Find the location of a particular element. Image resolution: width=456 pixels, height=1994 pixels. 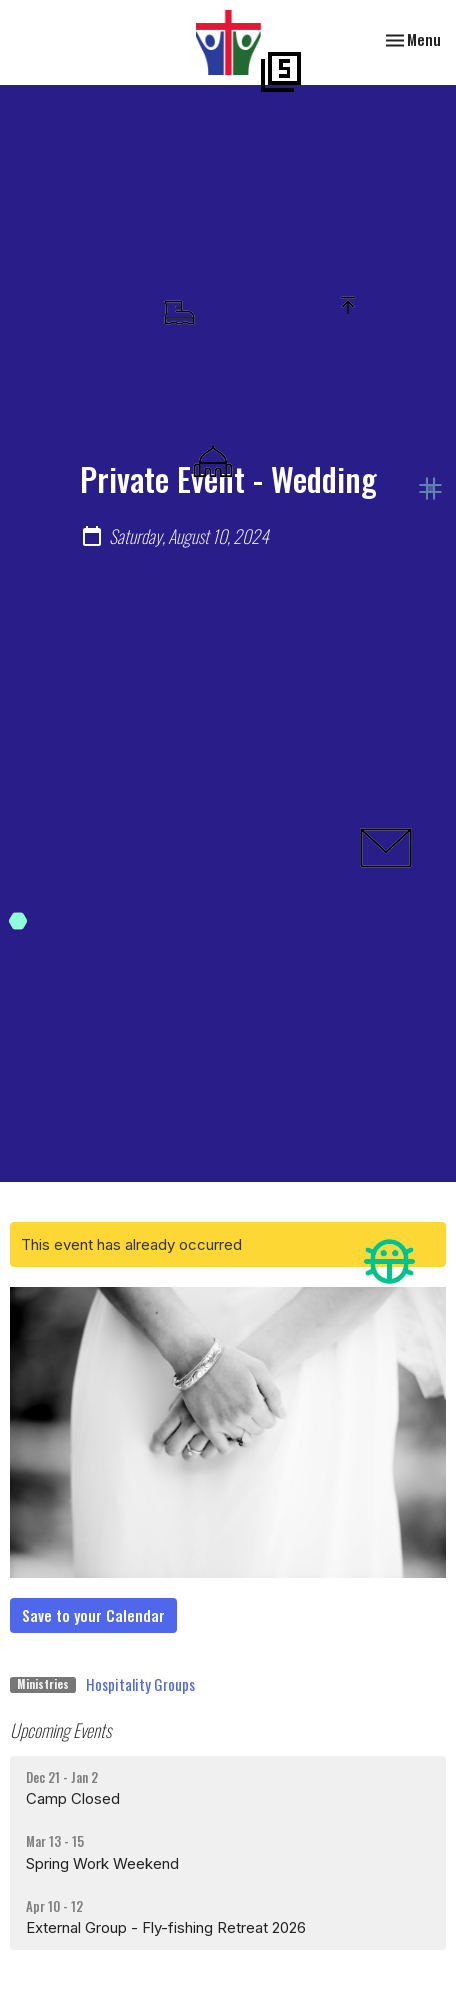

hexagonal shape indicator or geometric element is located at coordinates (18, 921).